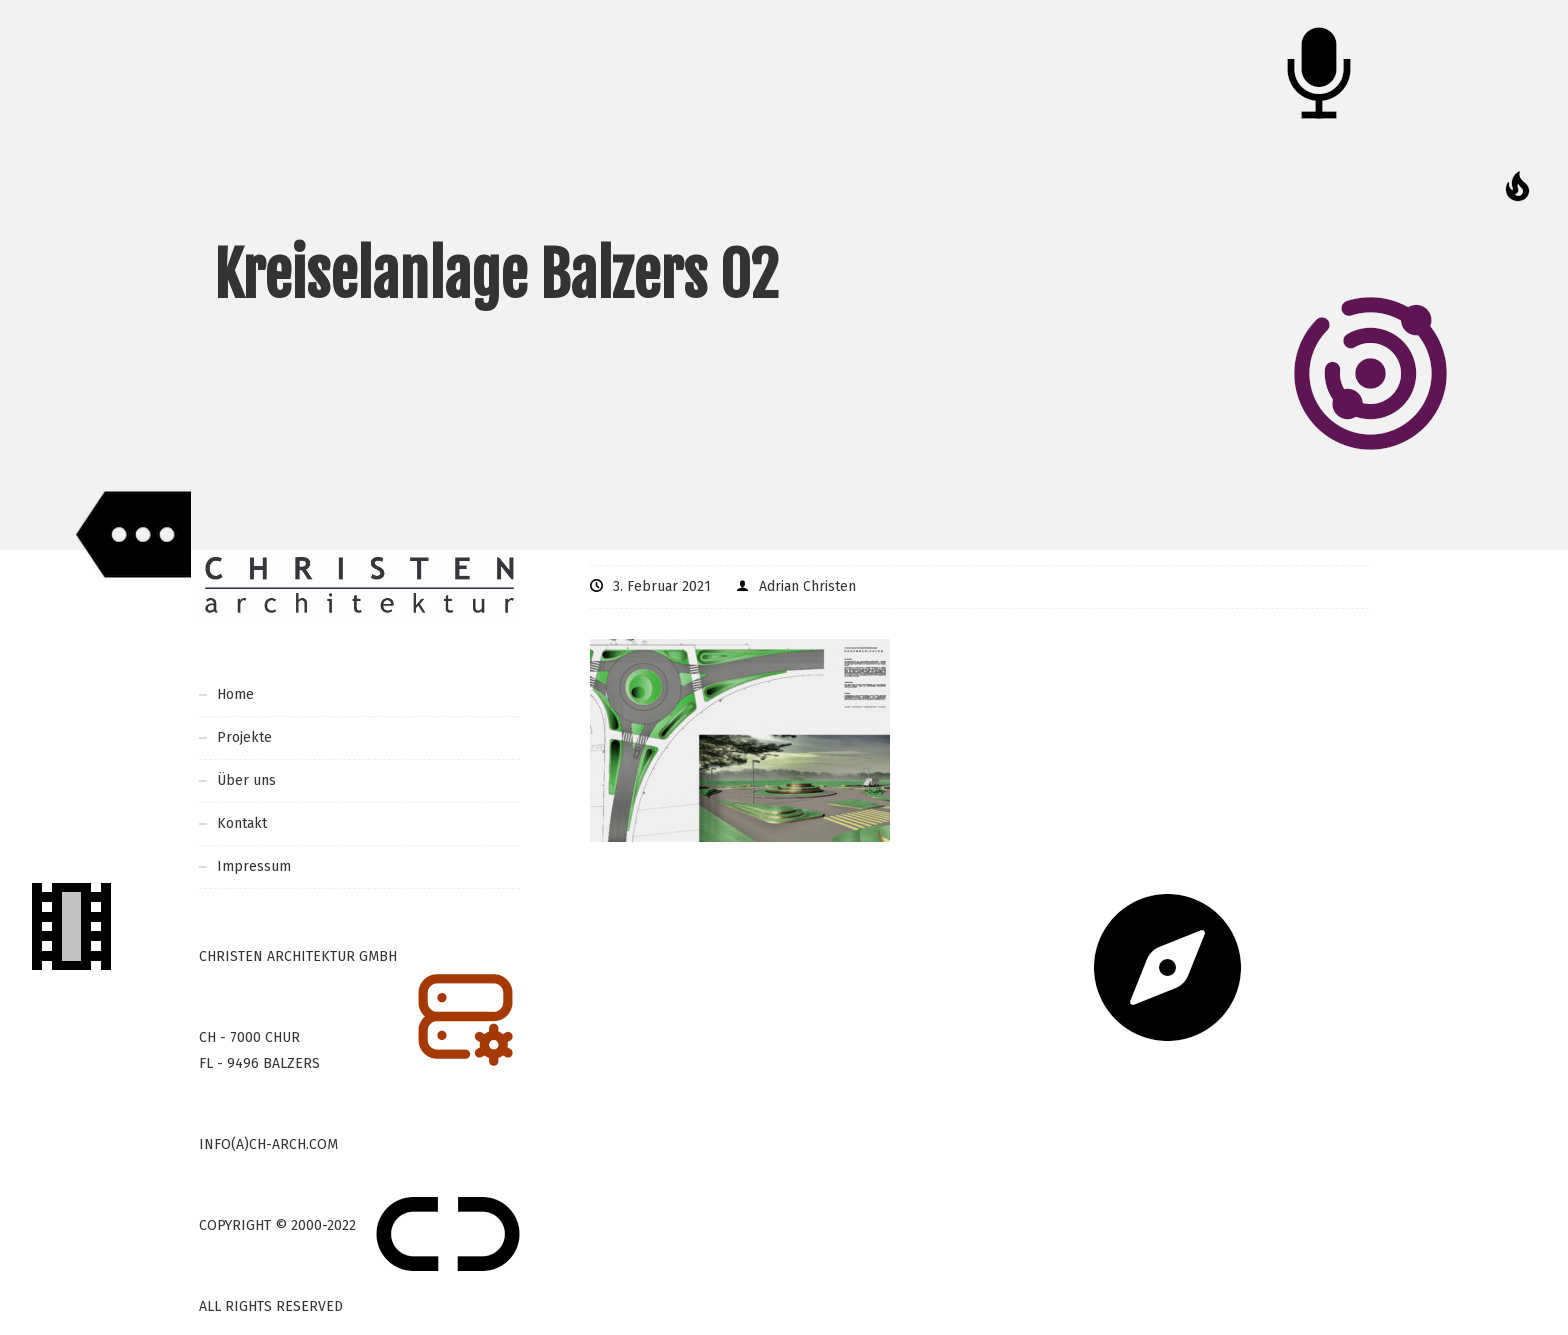  Describe the element at coordinates (1167, 967) in the screenshot. I see `access navigation or direction features` at that location.